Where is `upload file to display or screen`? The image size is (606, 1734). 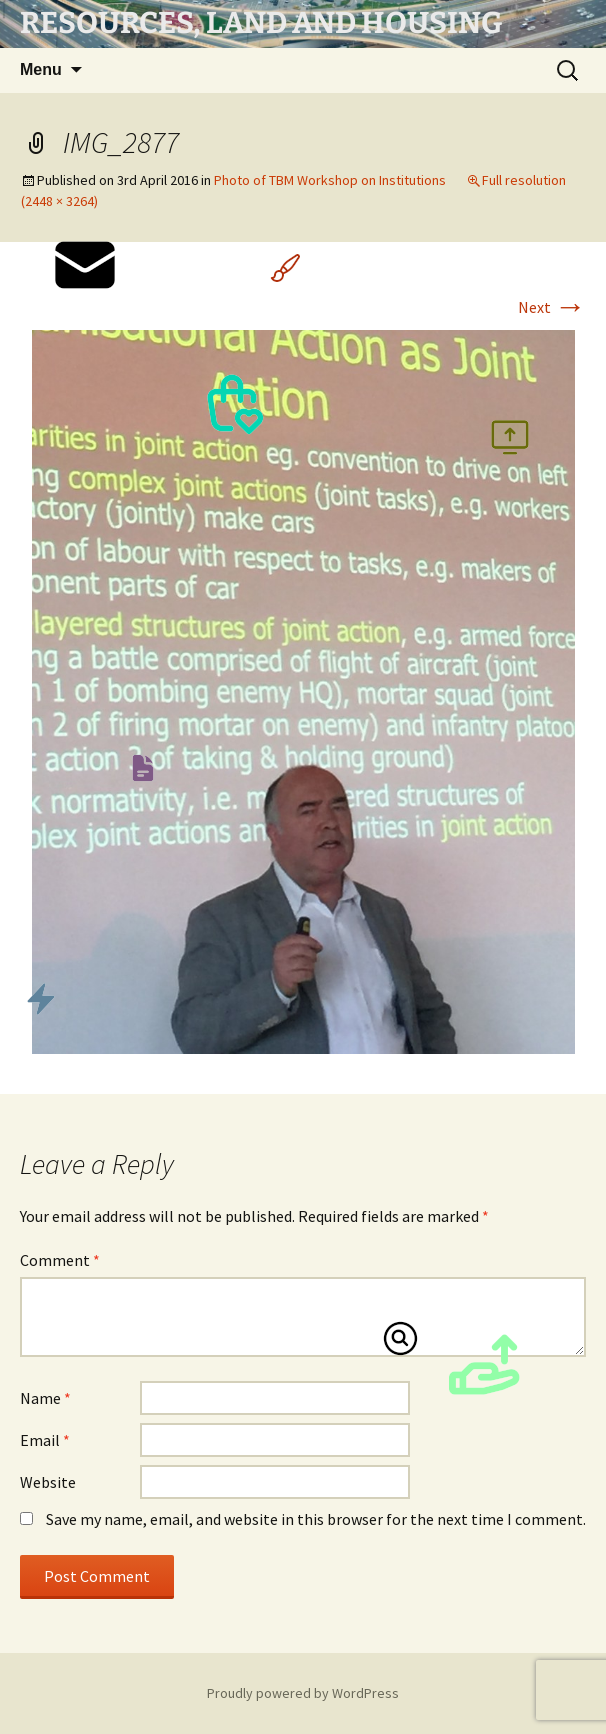
upload file to display or screen is located at coordinates (510, 436).